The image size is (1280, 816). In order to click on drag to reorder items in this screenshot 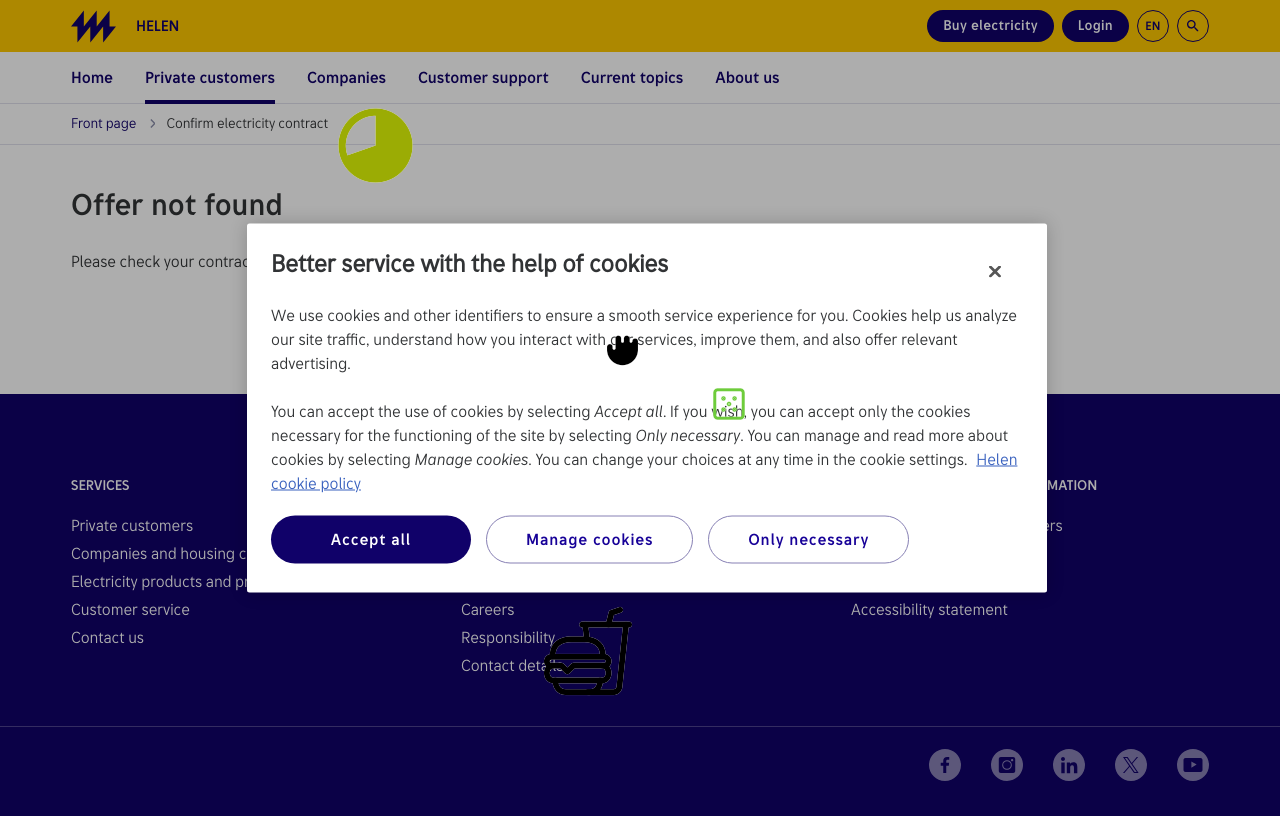, I will do `click(622, 345)`.